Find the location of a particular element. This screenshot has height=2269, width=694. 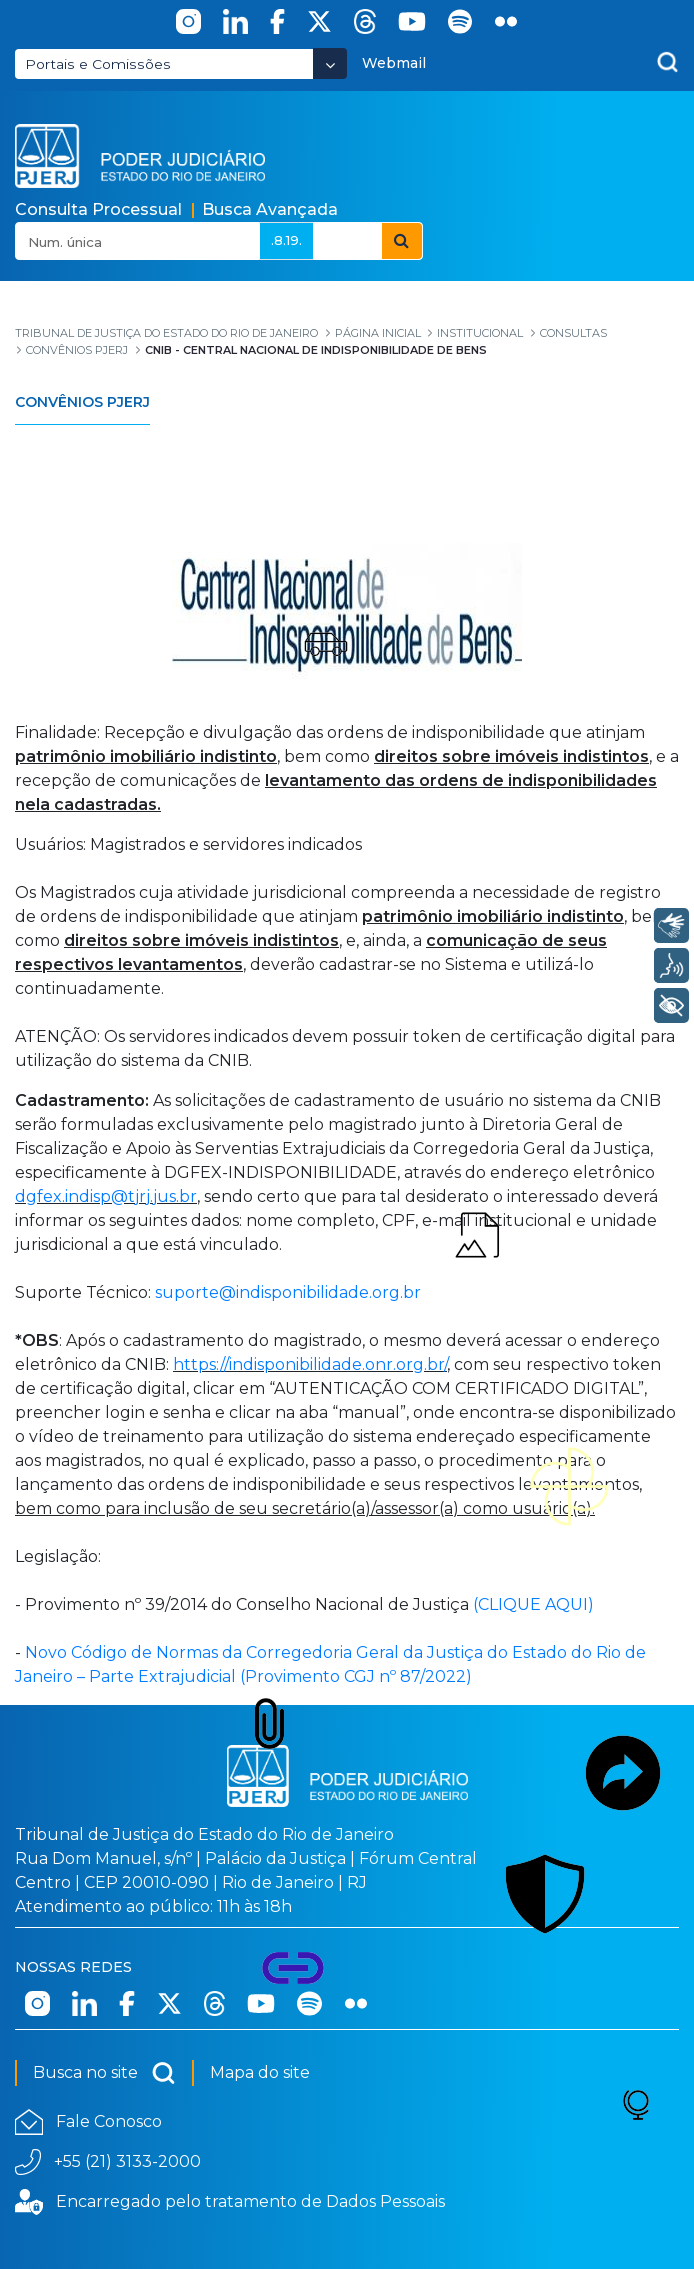

attach a file to your message is located at coordinates (269, 1723).